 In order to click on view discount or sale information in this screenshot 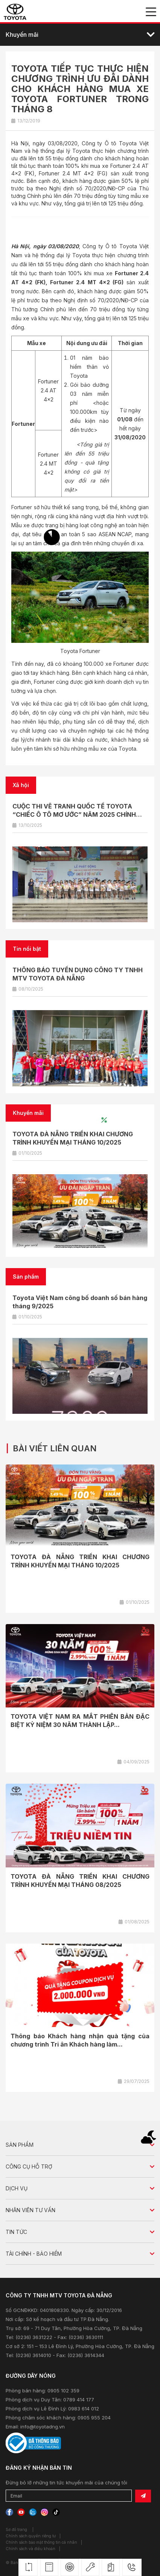, I will do `click(104, 1120)`.